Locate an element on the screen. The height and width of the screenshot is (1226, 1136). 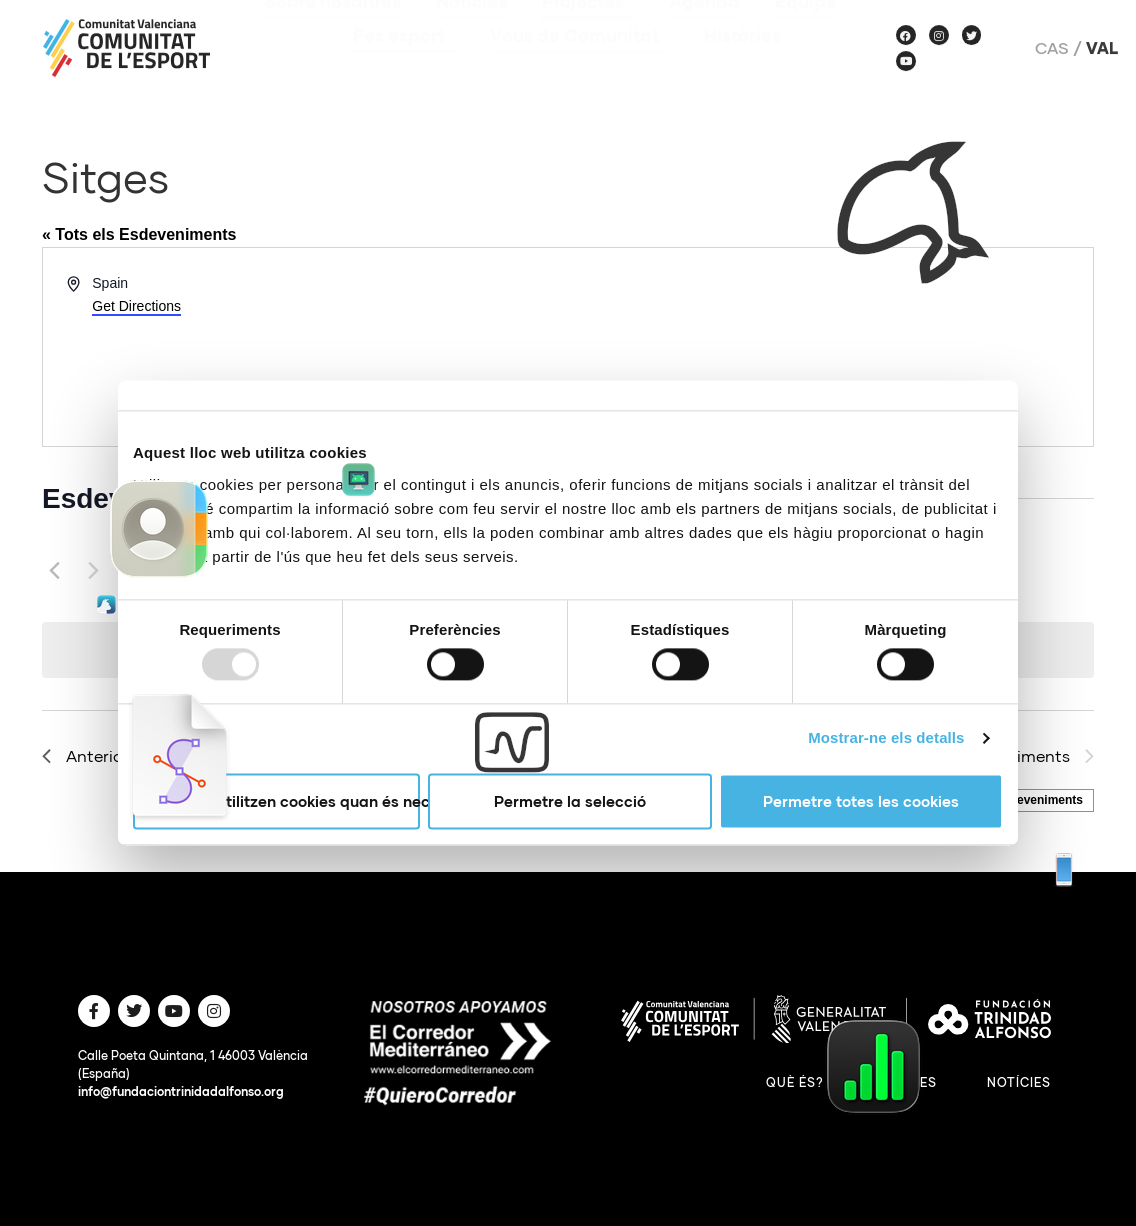
open the contacts app is located at coordinates (159, 529).